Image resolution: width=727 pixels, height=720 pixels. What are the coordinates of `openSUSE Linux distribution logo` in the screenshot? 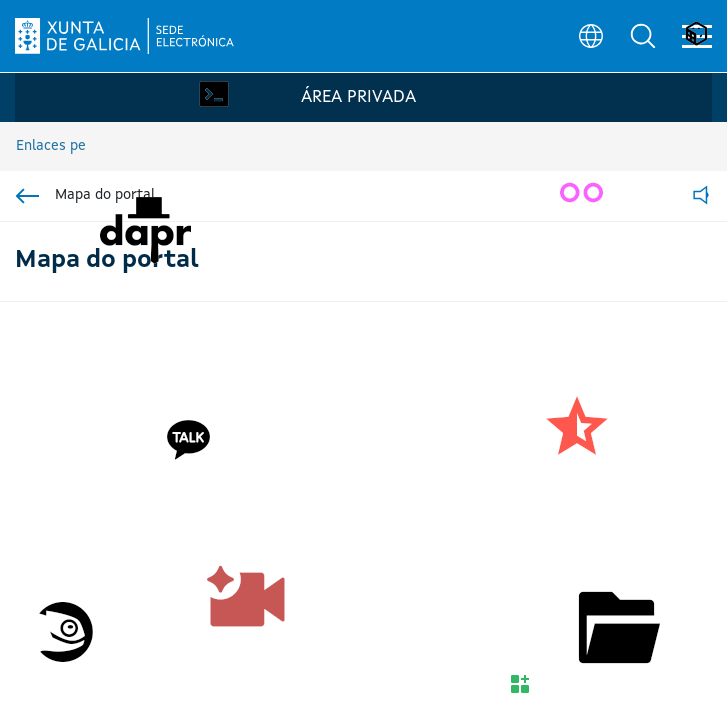 It's located at (66, 632).